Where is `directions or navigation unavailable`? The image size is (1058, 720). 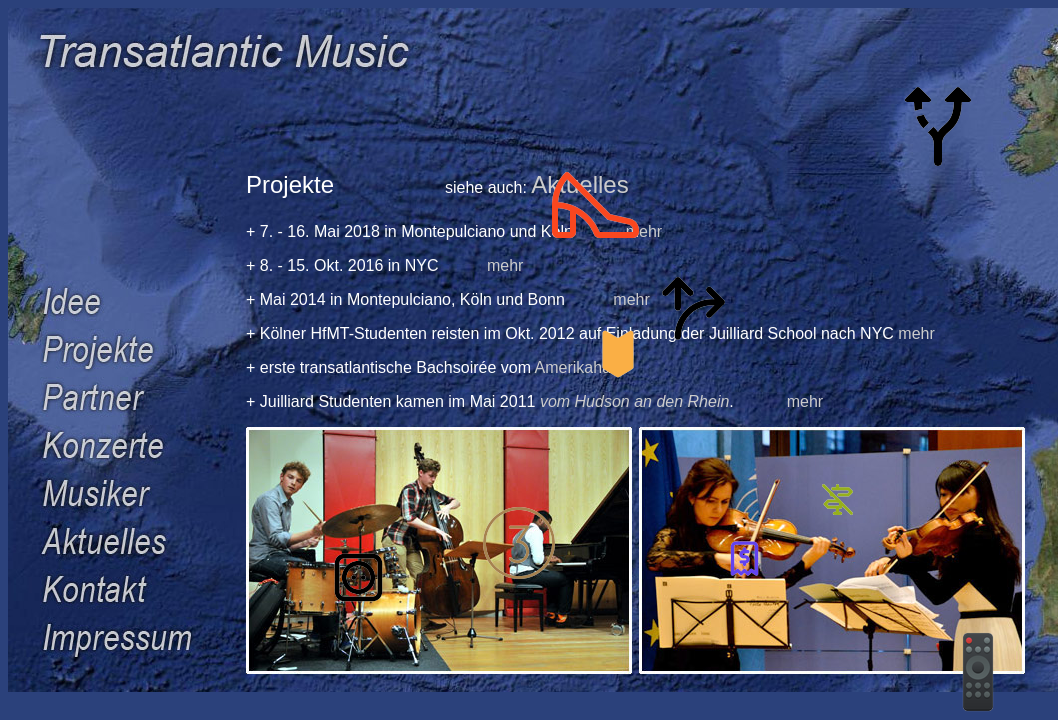 directions or navigation unavailable is located at coordinates (837, 499).